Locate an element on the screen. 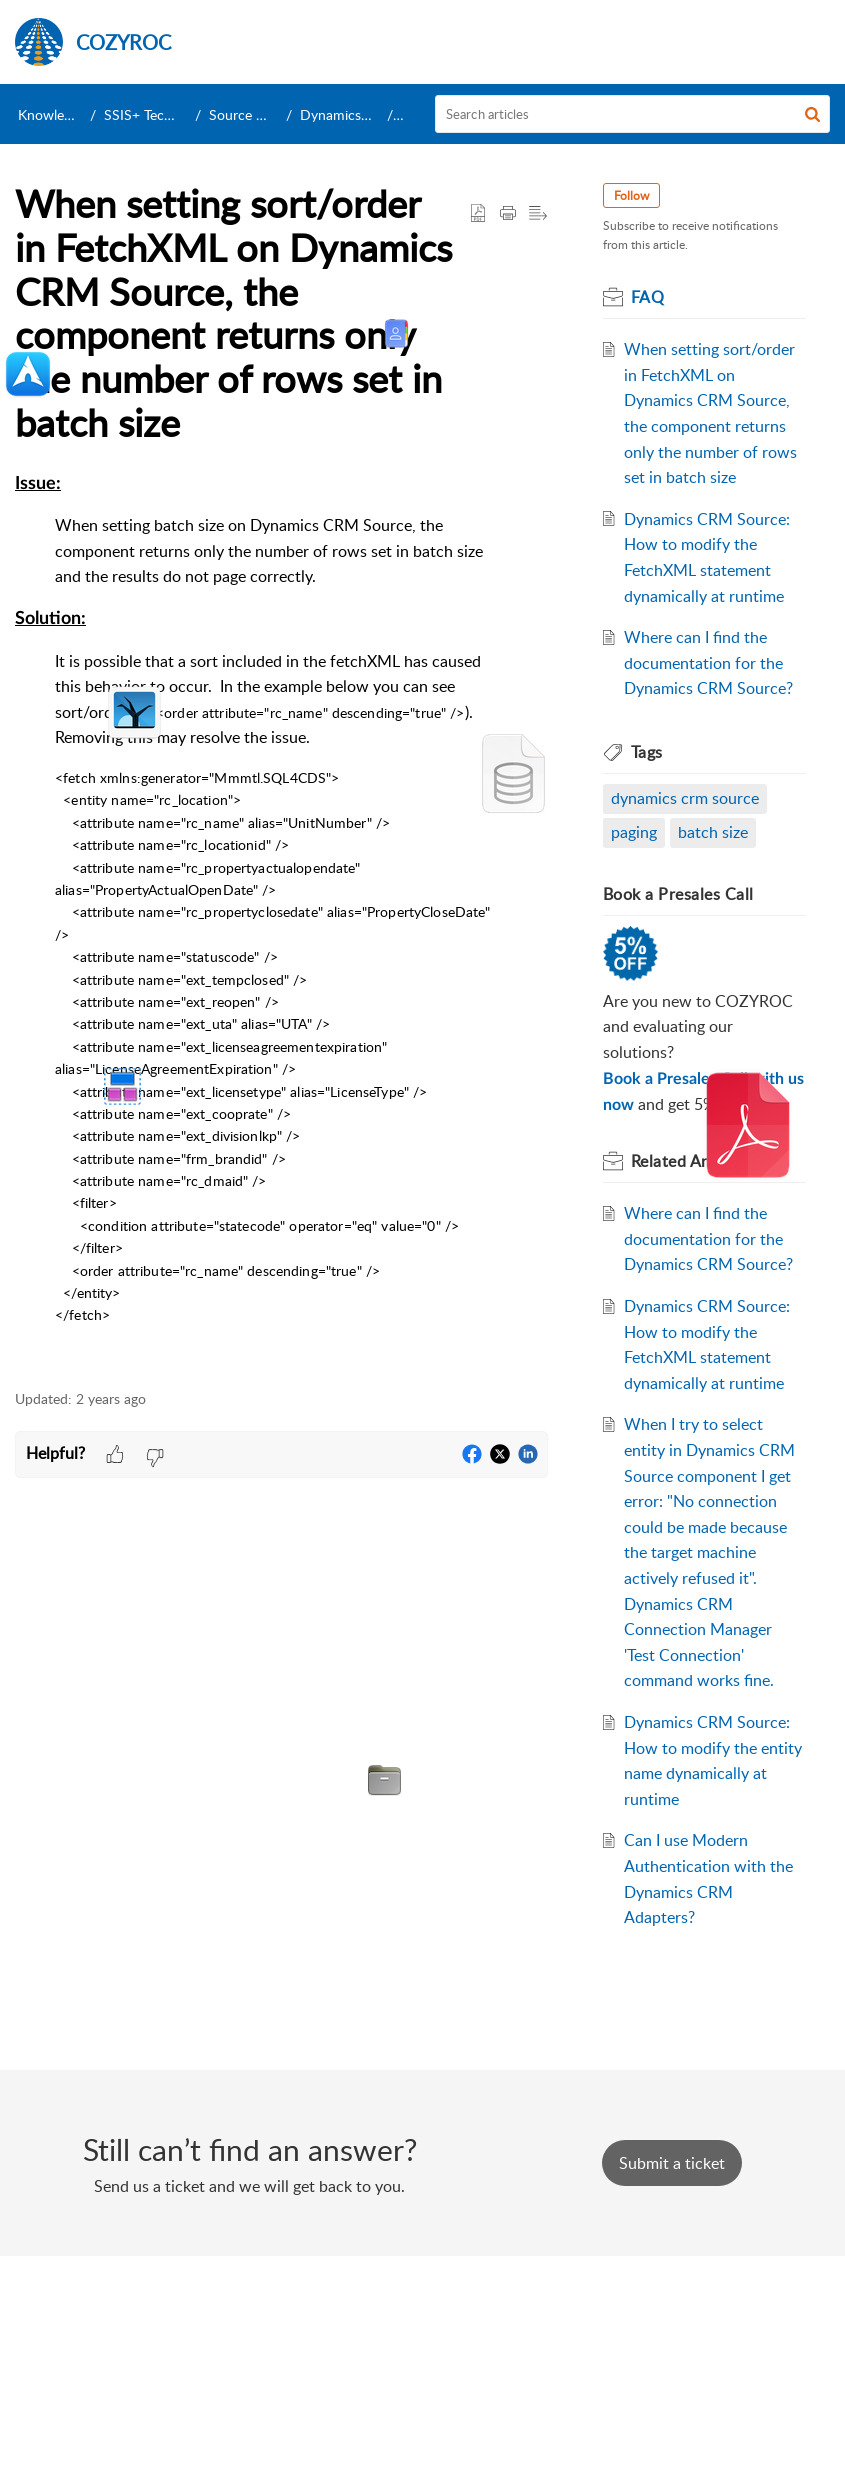  open the file manager is located at coordinates (384, 1779).